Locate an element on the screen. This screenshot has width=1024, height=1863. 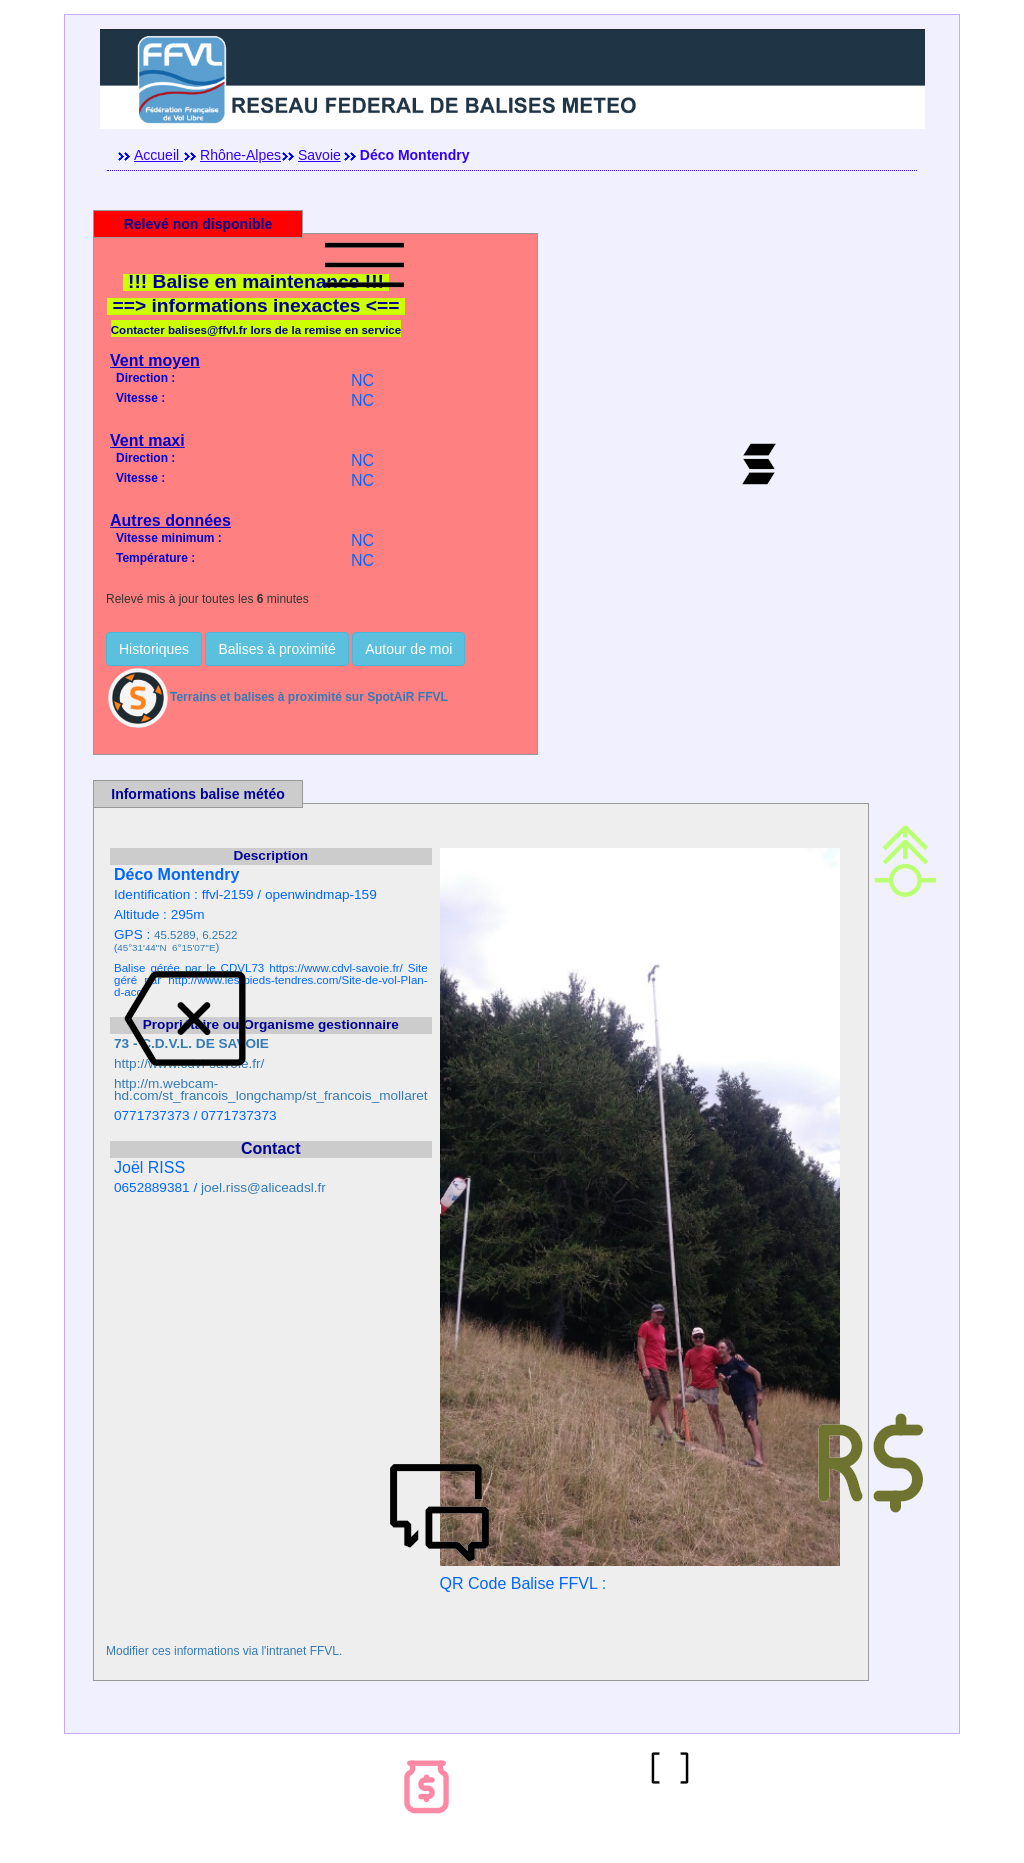
open navigation menu is located at coordinates (364, 262).